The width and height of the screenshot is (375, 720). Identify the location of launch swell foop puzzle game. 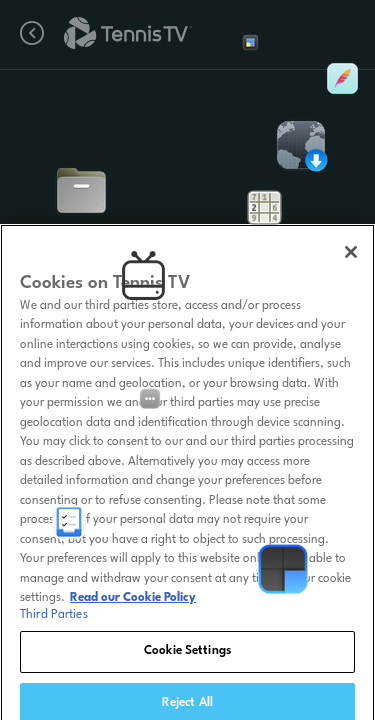
(250, 42).